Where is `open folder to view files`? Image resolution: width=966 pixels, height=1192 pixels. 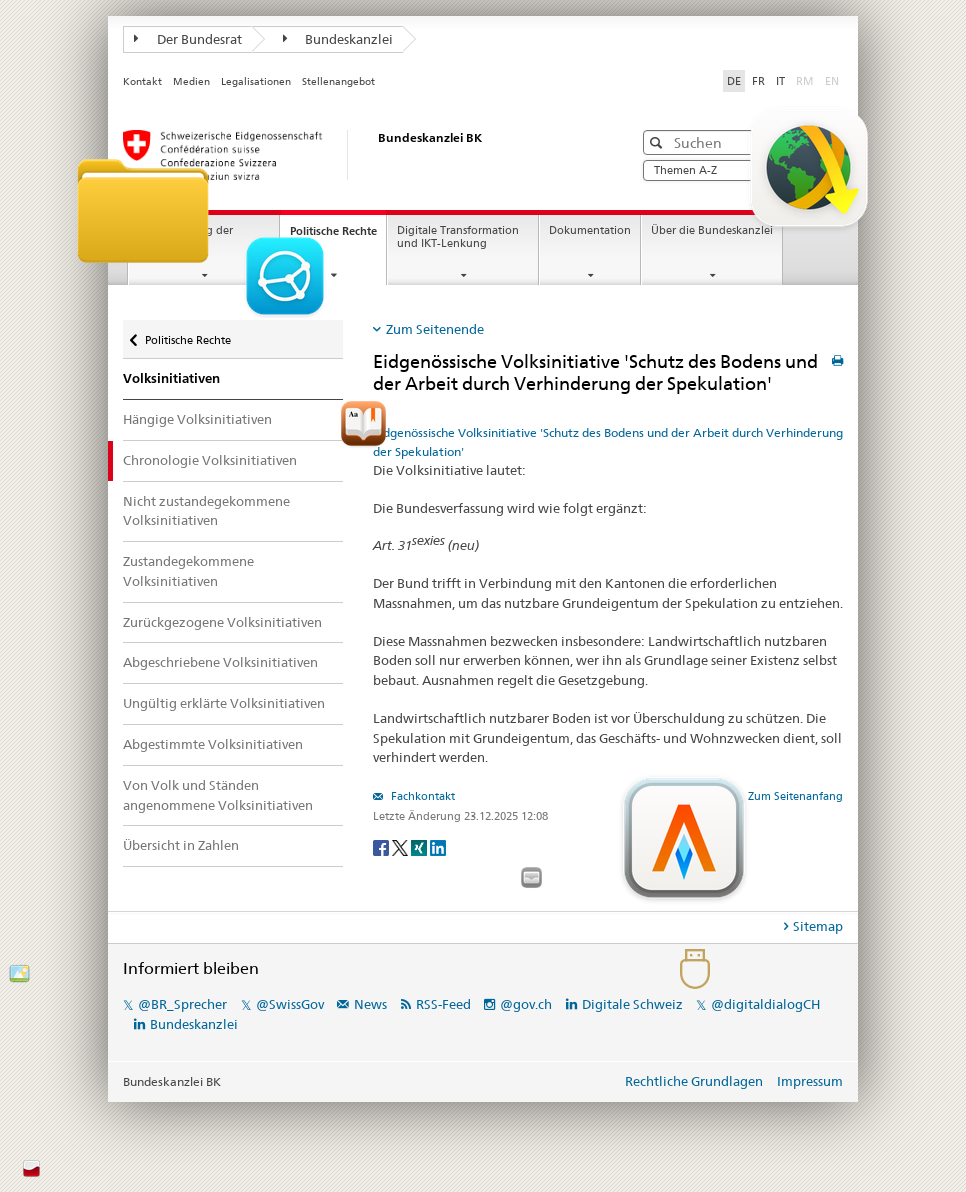
open folder to view files is located at coordinates (143, 211).